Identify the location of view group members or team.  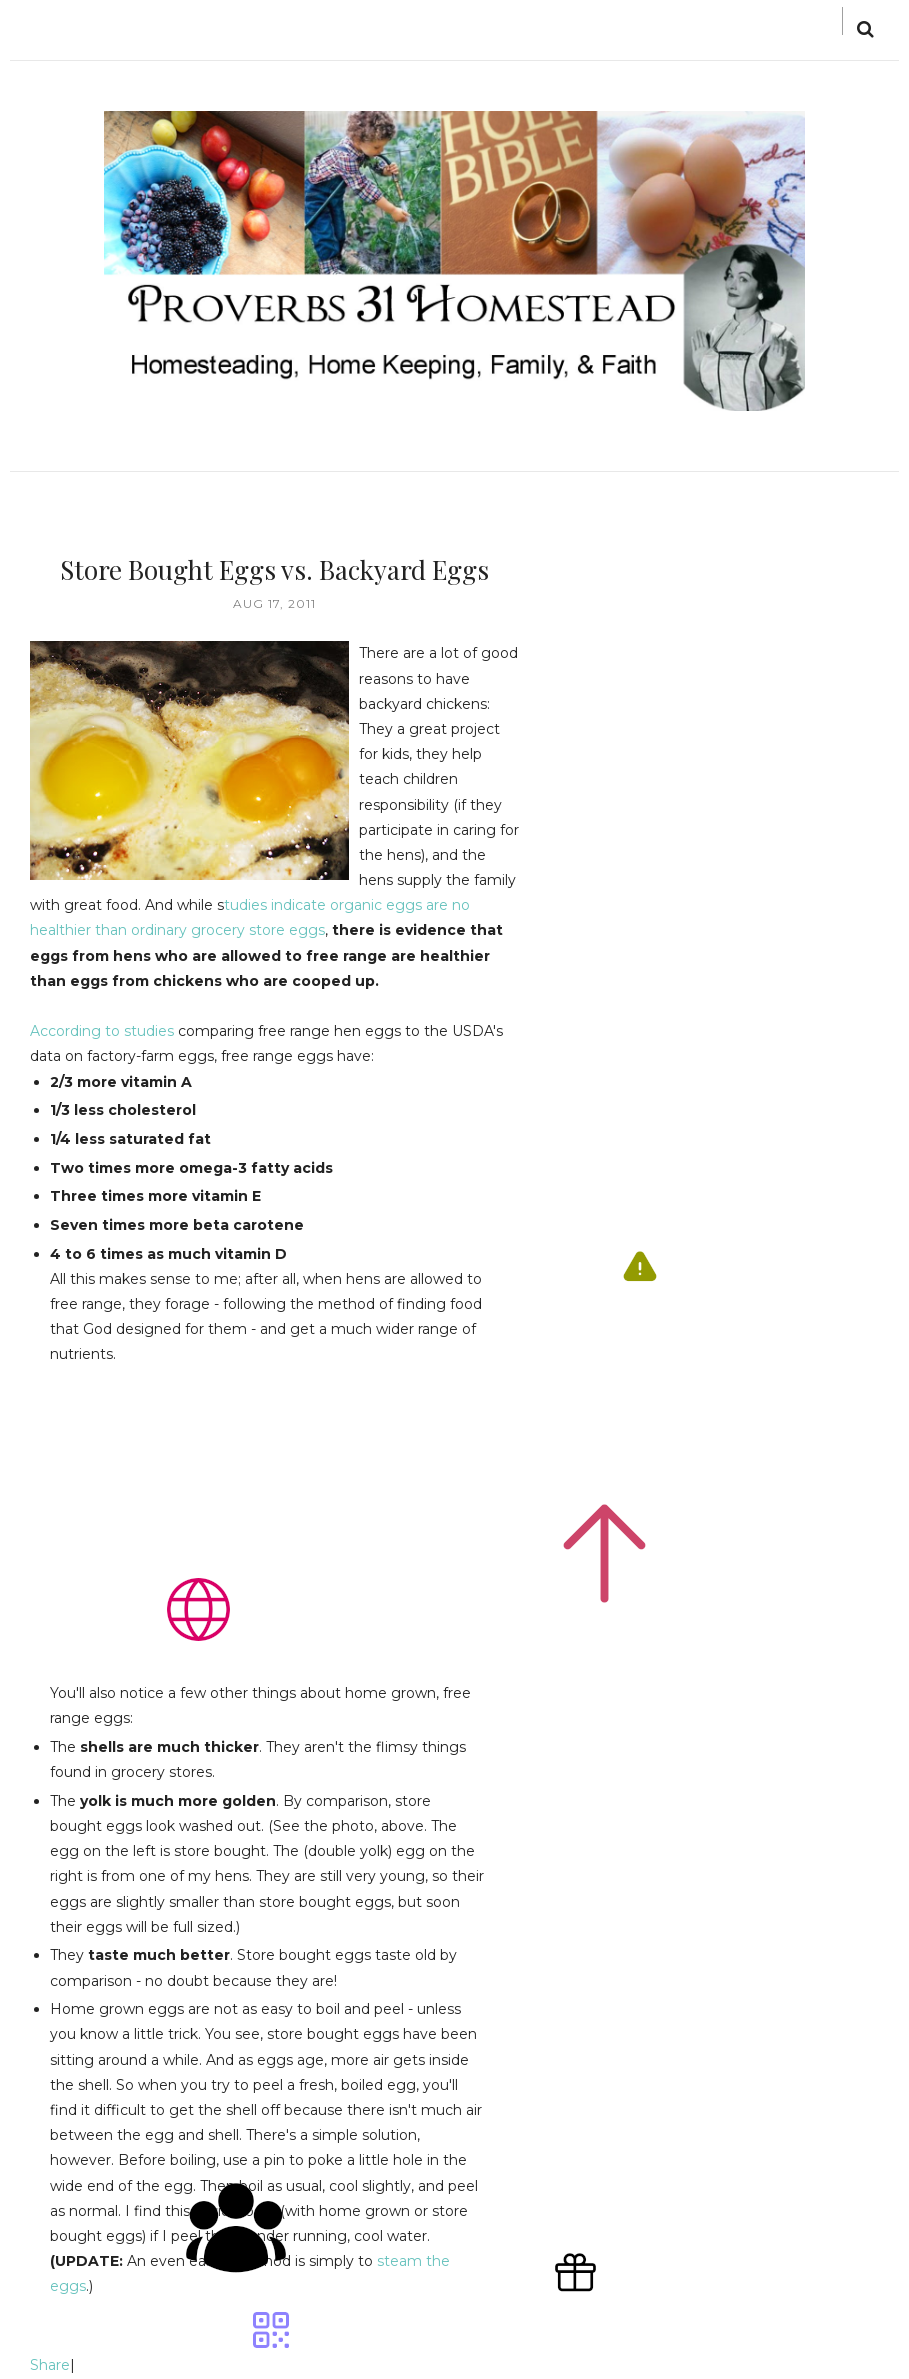
(236, 2226).